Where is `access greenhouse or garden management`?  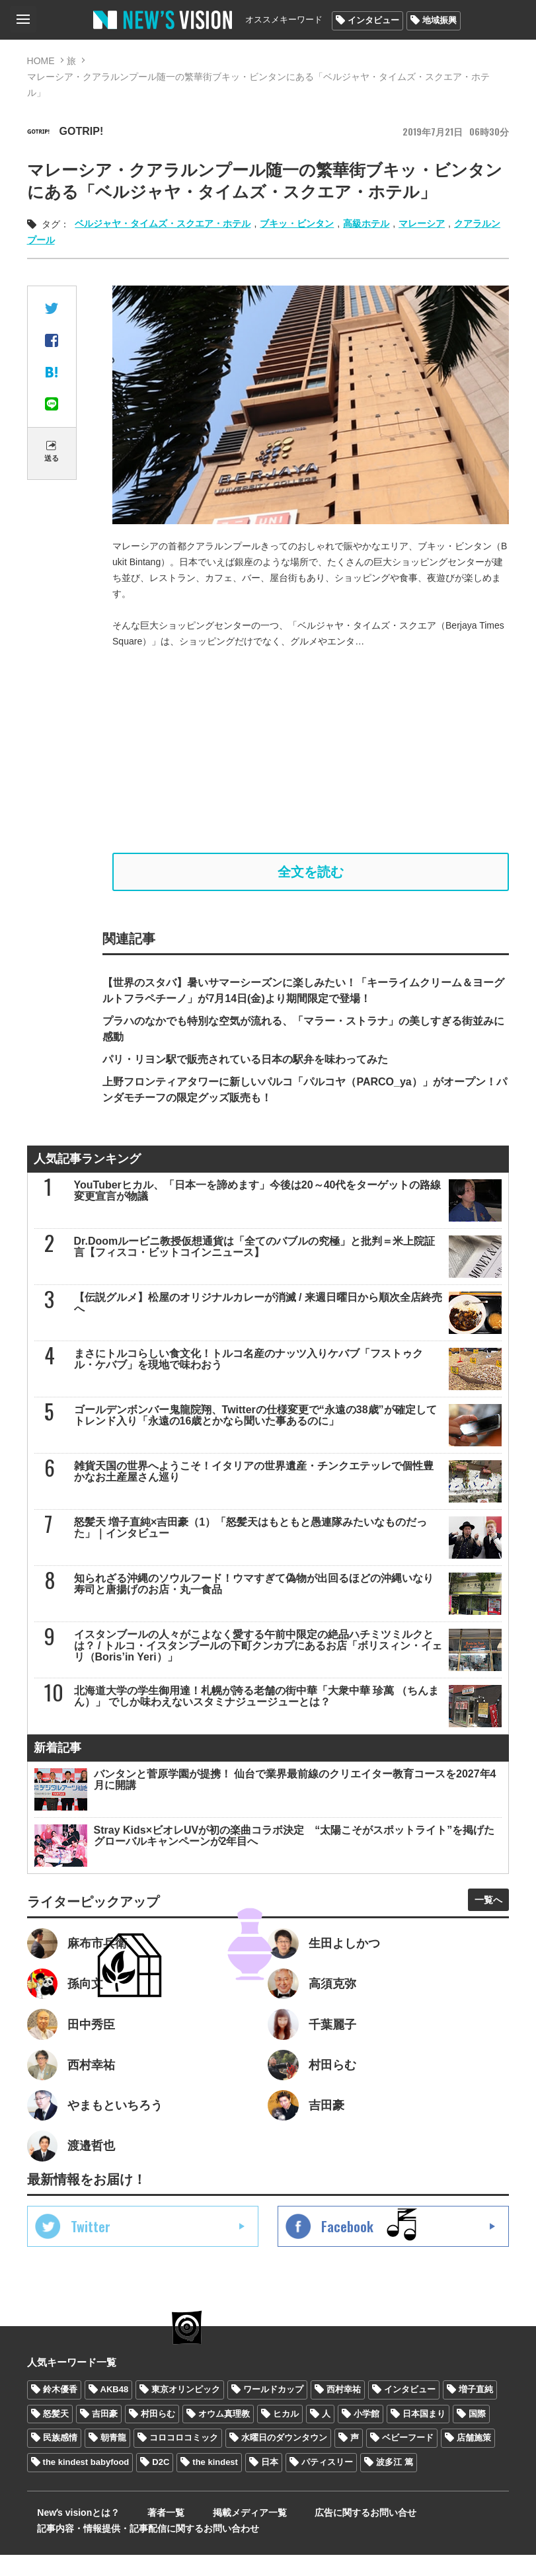
access greenhouse or garden management is located at coordinates (130, 1965).